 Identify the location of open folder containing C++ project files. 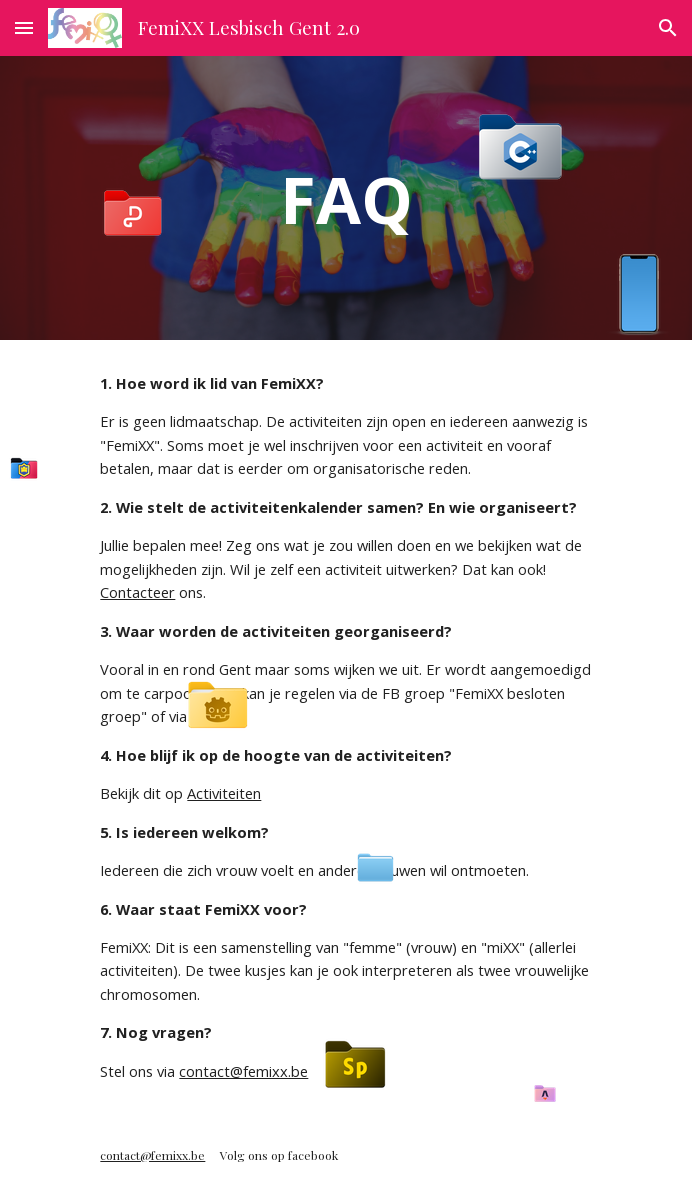
(520, 149).